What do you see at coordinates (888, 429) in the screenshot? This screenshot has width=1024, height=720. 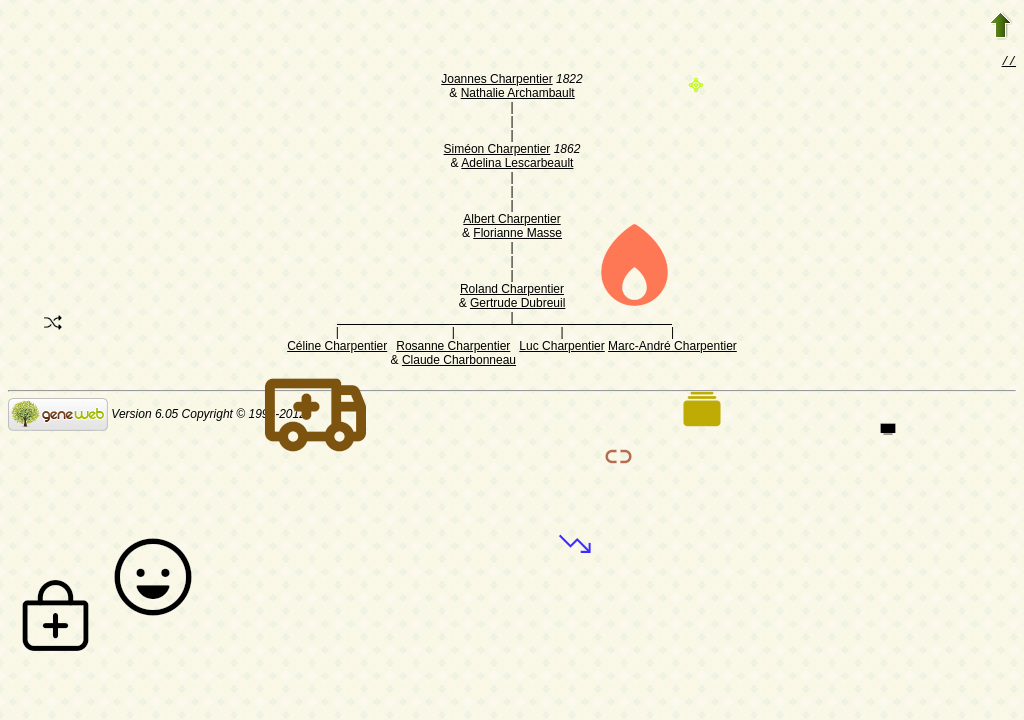 I see `access tv or video streaming features` at bounding box center [888, 429].